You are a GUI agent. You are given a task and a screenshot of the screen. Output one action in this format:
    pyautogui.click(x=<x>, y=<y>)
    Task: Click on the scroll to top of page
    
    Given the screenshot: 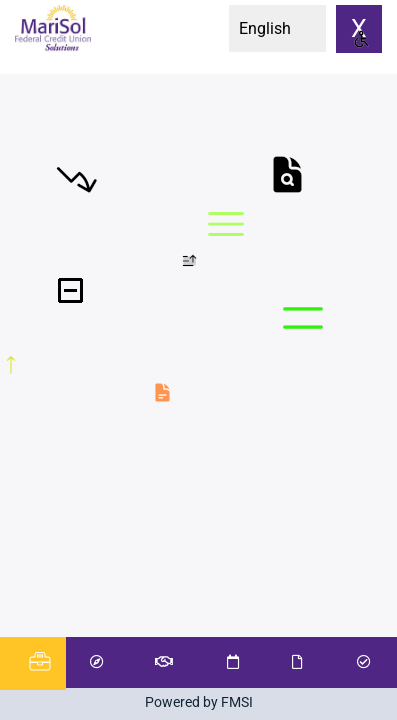 What is the action you would take?
    pyautogui.click(x=11, y=365)
    